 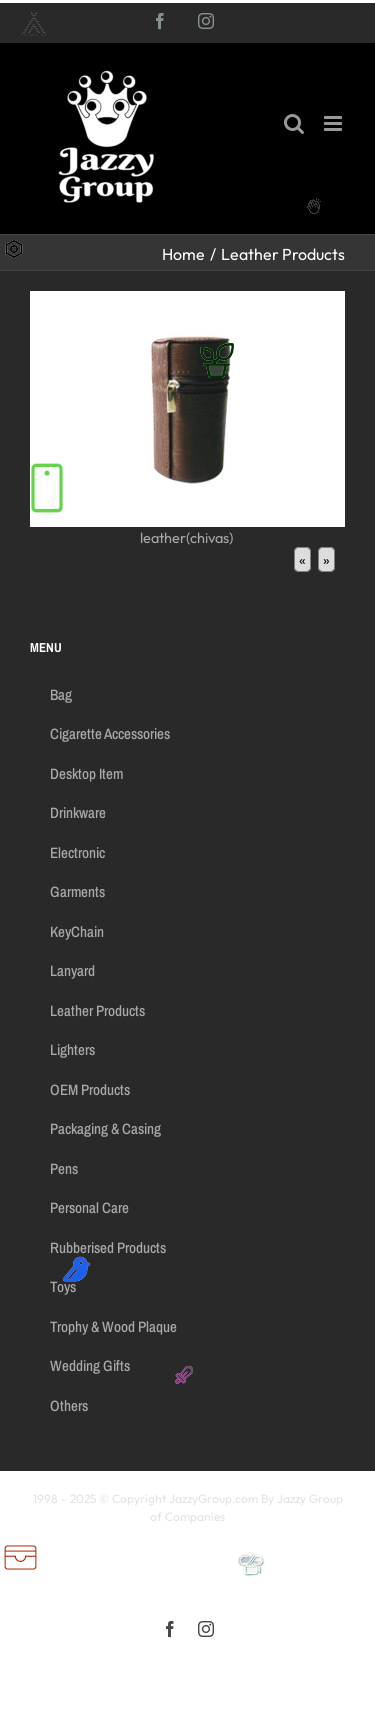 What do you see at coordinates (77, 1270) in the screenshot?
I see `access twitter or social media sharing` at bounding box center [77, 1270].